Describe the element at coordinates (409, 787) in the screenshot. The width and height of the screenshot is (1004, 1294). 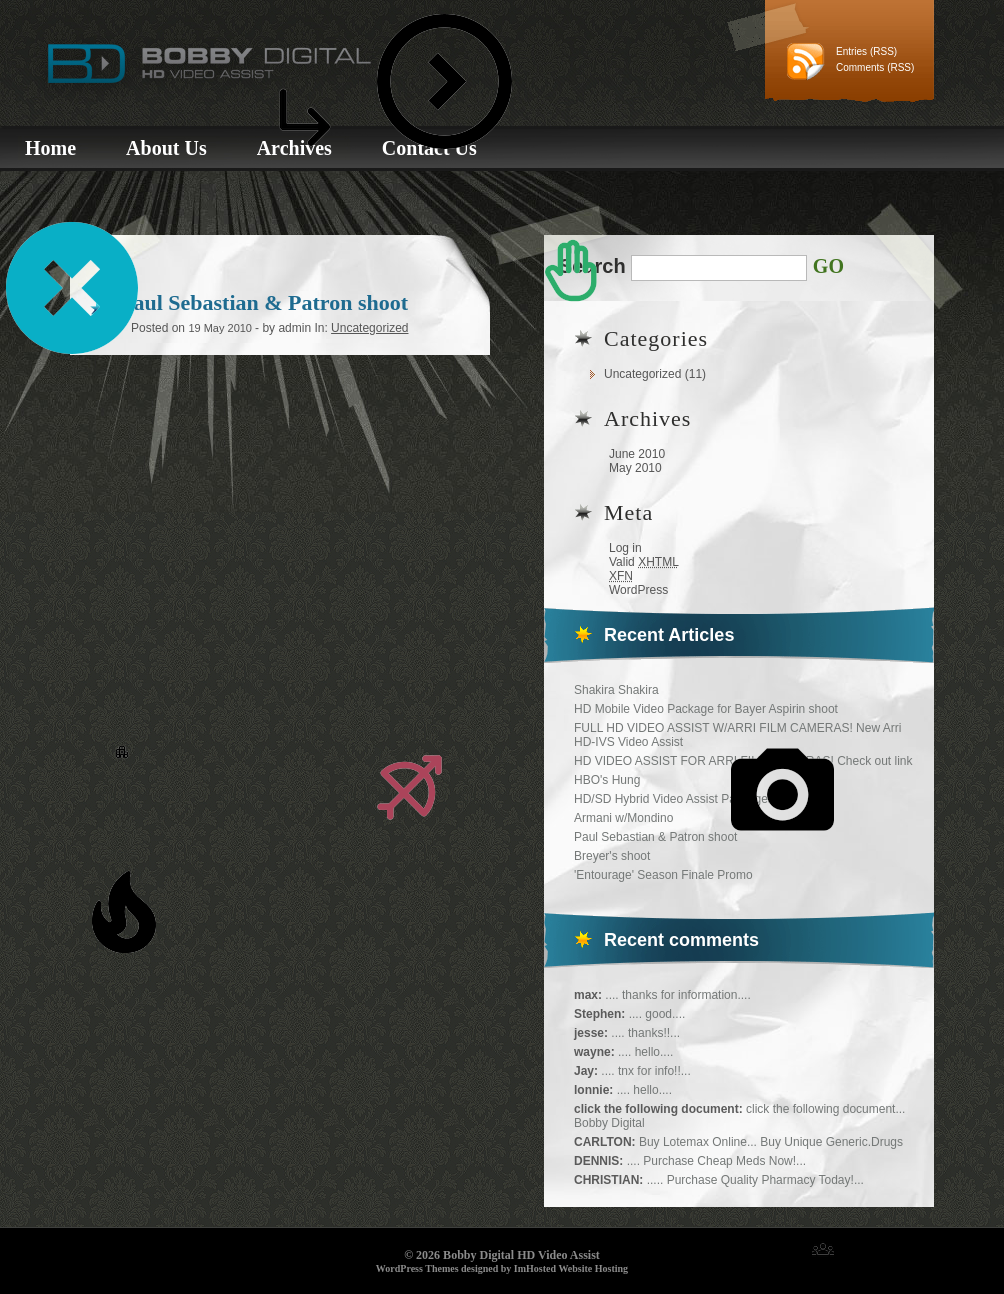
I see `archery or bow-related feature` at that location.